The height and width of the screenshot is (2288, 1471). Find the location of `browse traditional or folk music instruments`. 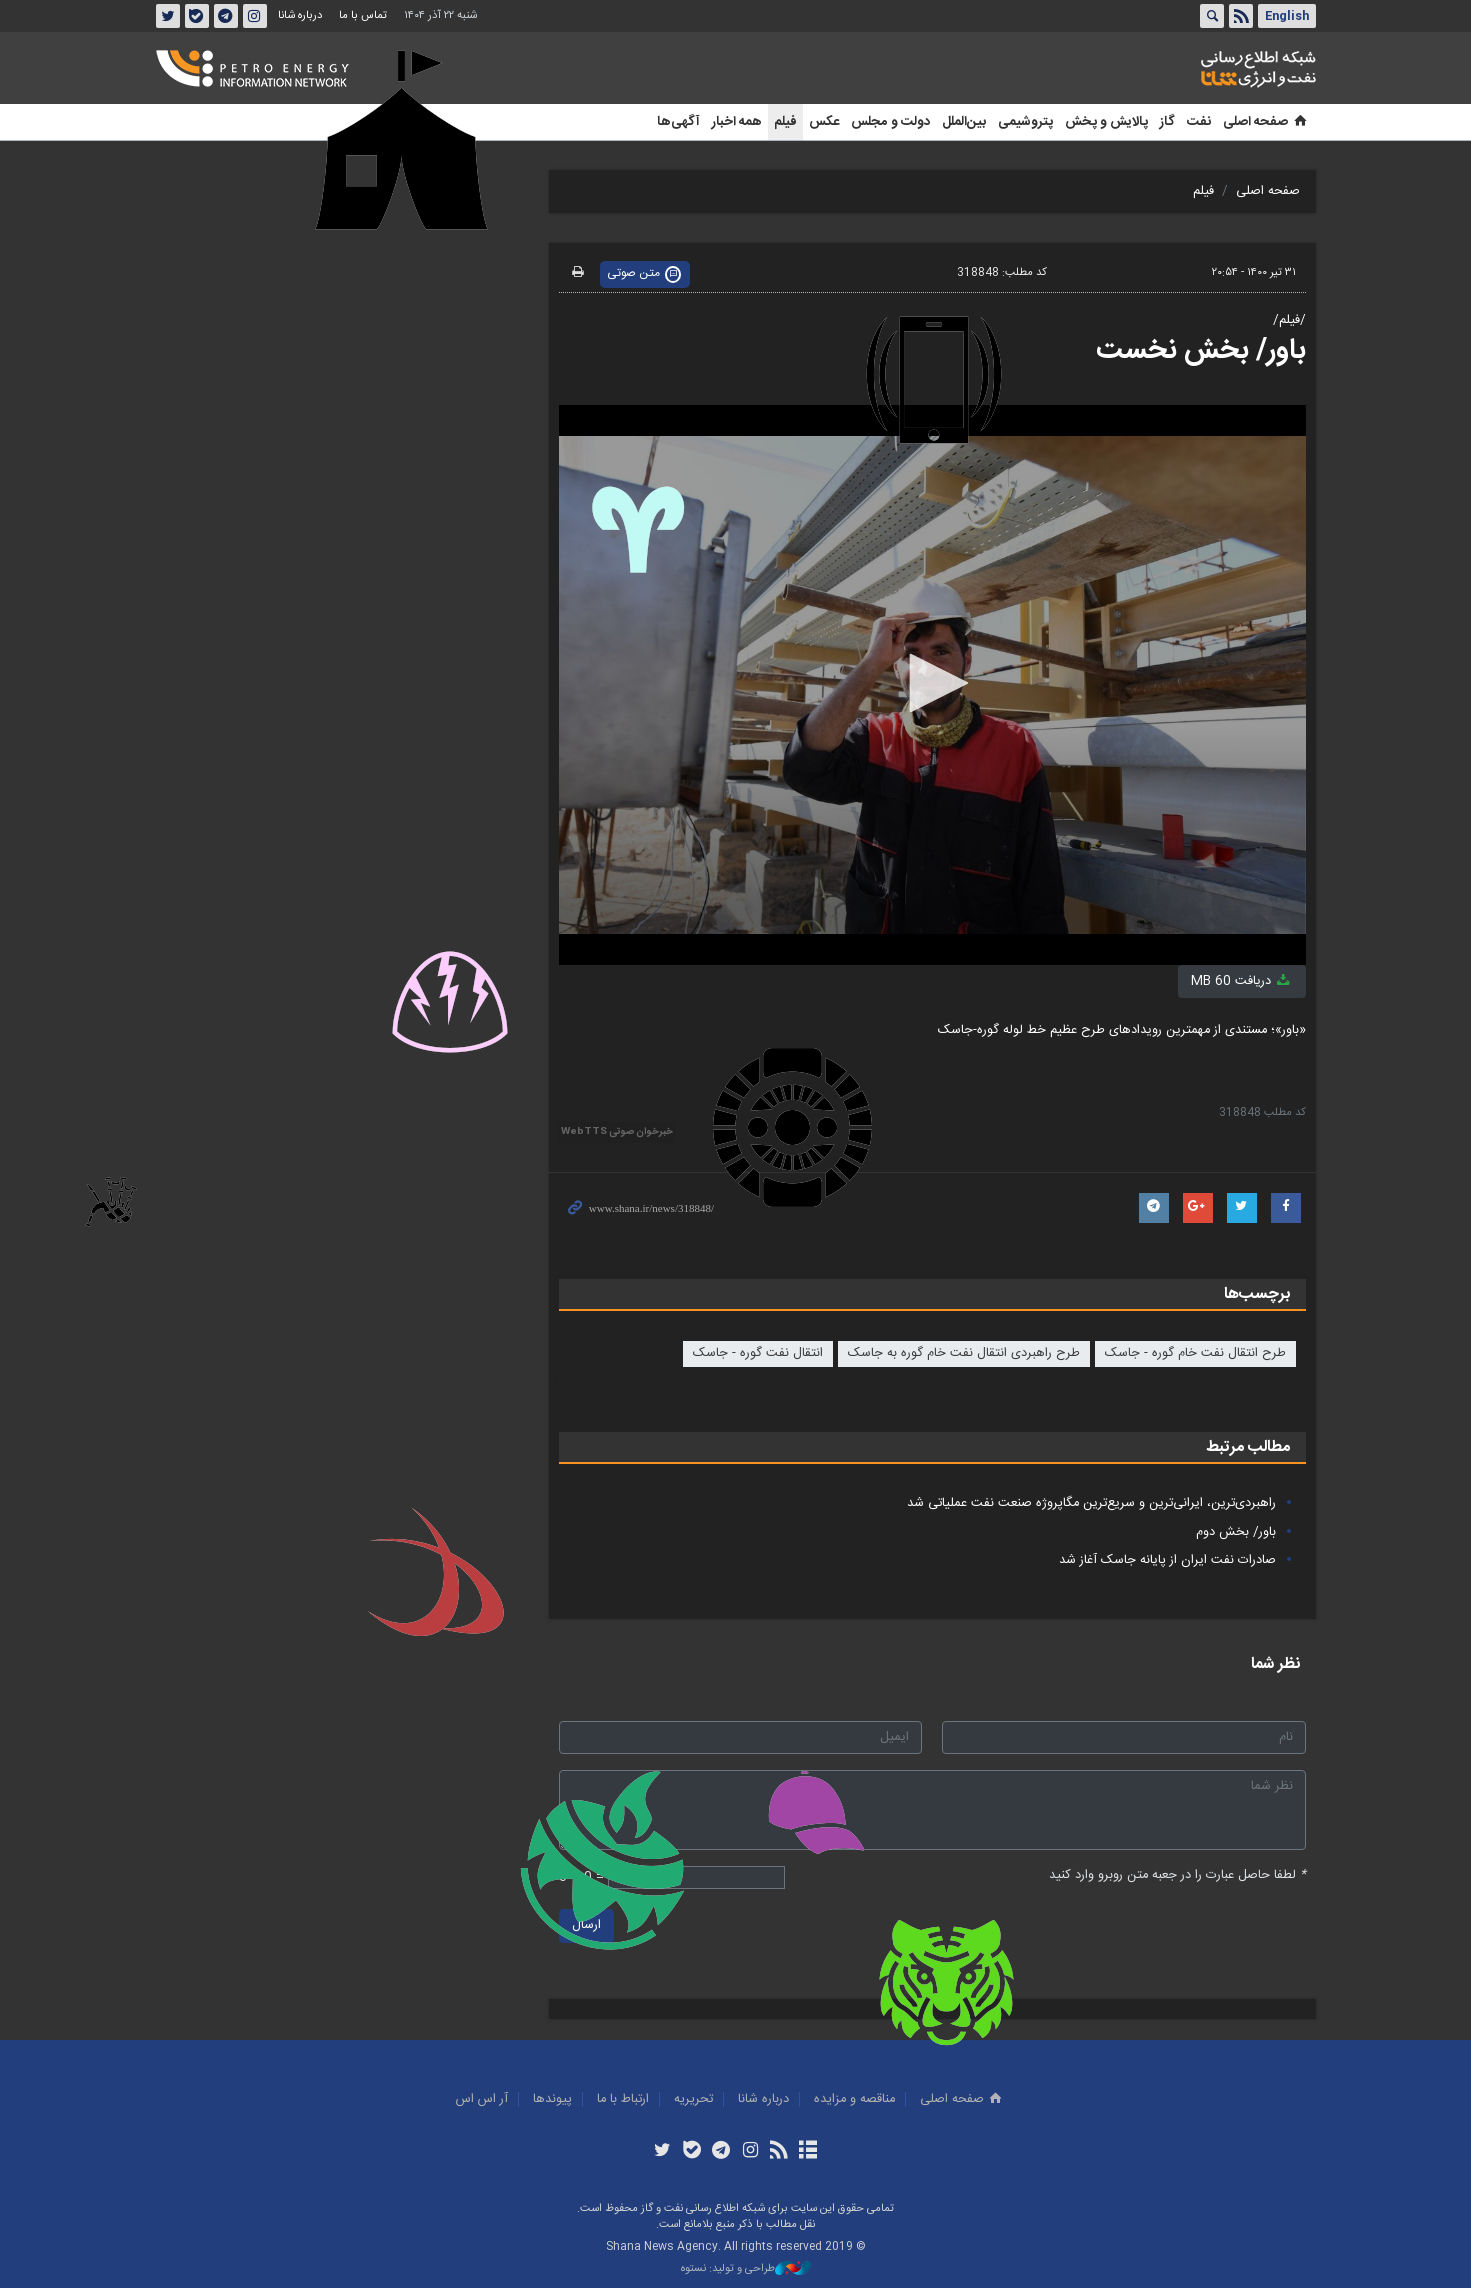

browse traditional or folk music instruments is located at coordinates (111, 1202).